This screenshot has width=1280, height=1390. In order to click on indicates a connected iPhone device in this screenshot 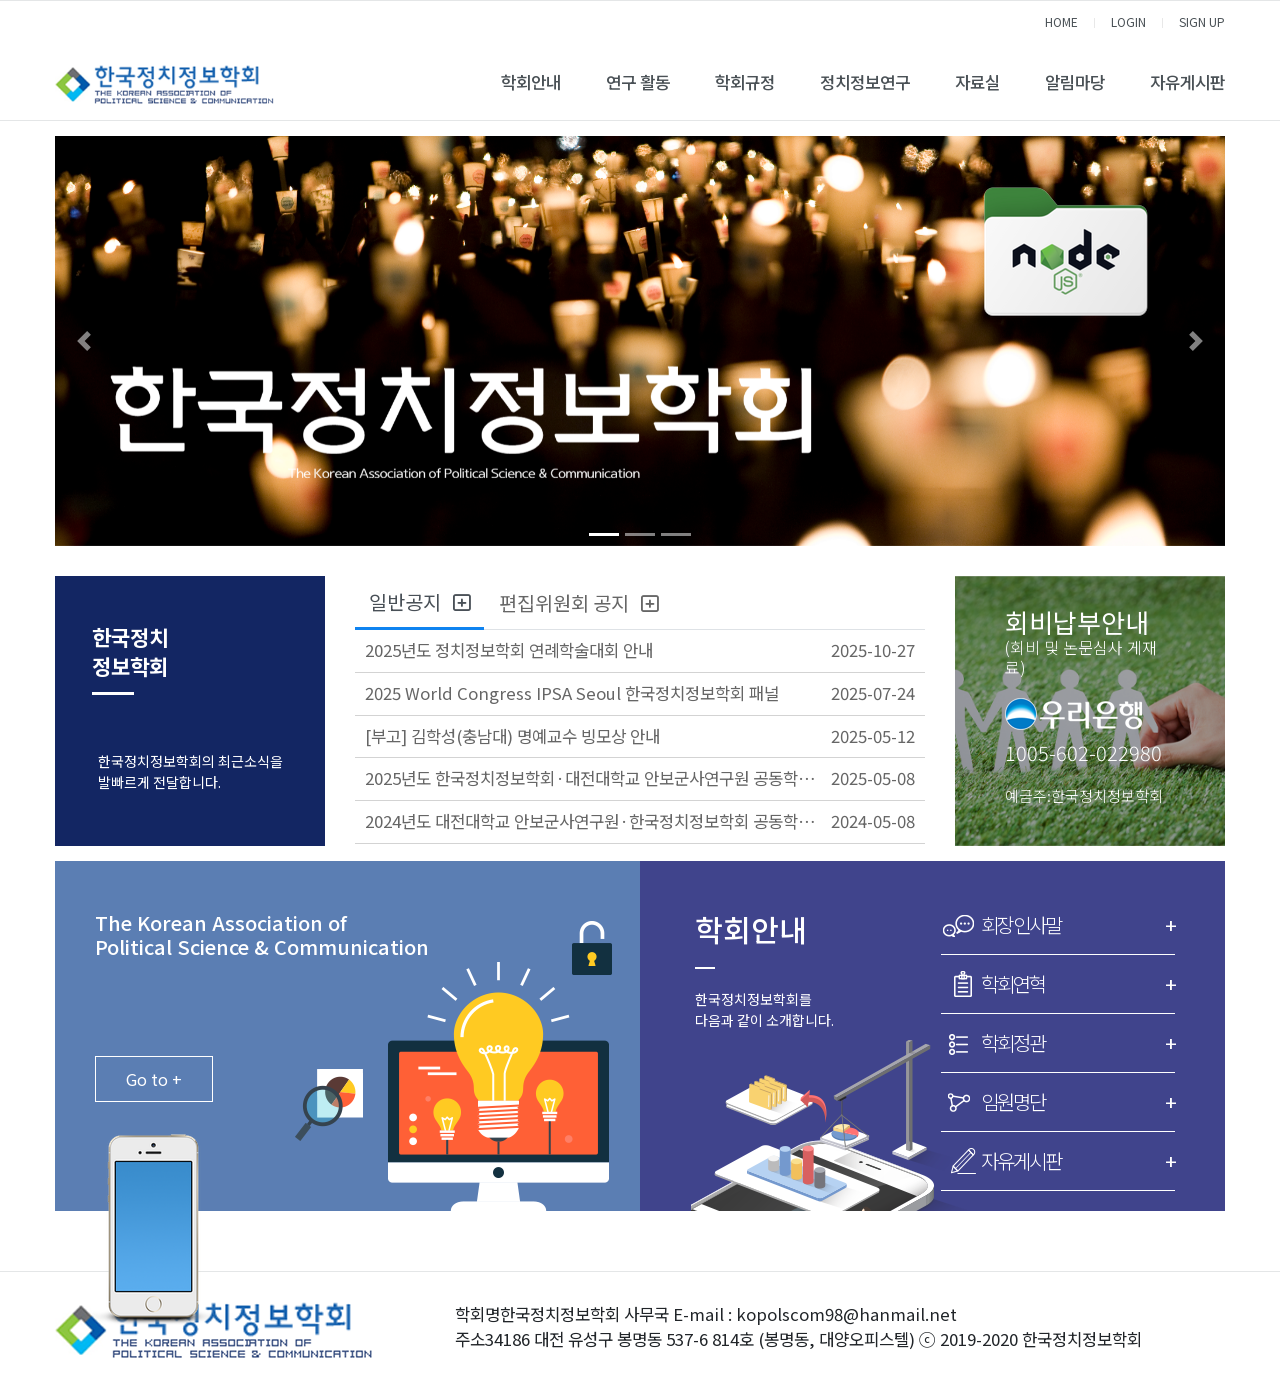, I will do `click(153, 1229)`.